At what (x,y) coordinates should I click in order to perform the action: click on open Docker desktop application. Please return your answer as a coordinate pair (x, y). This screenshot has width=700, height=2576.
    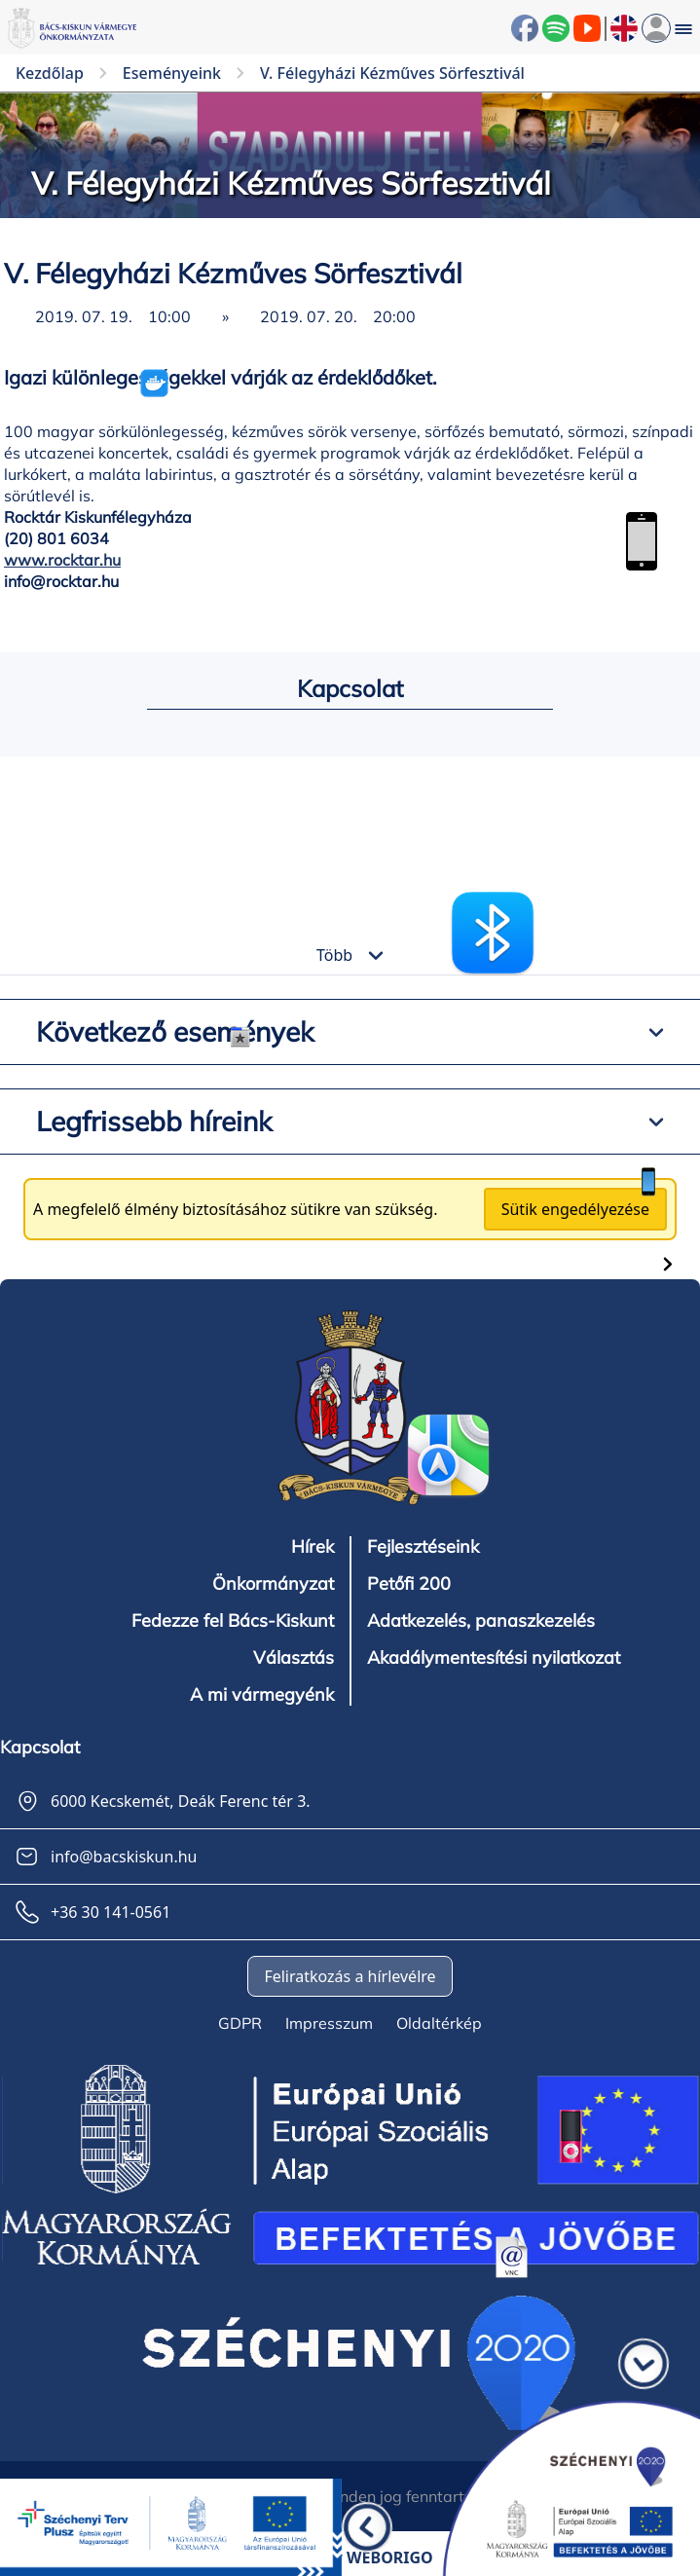
    Looking at the image, I should click on (154, 383).